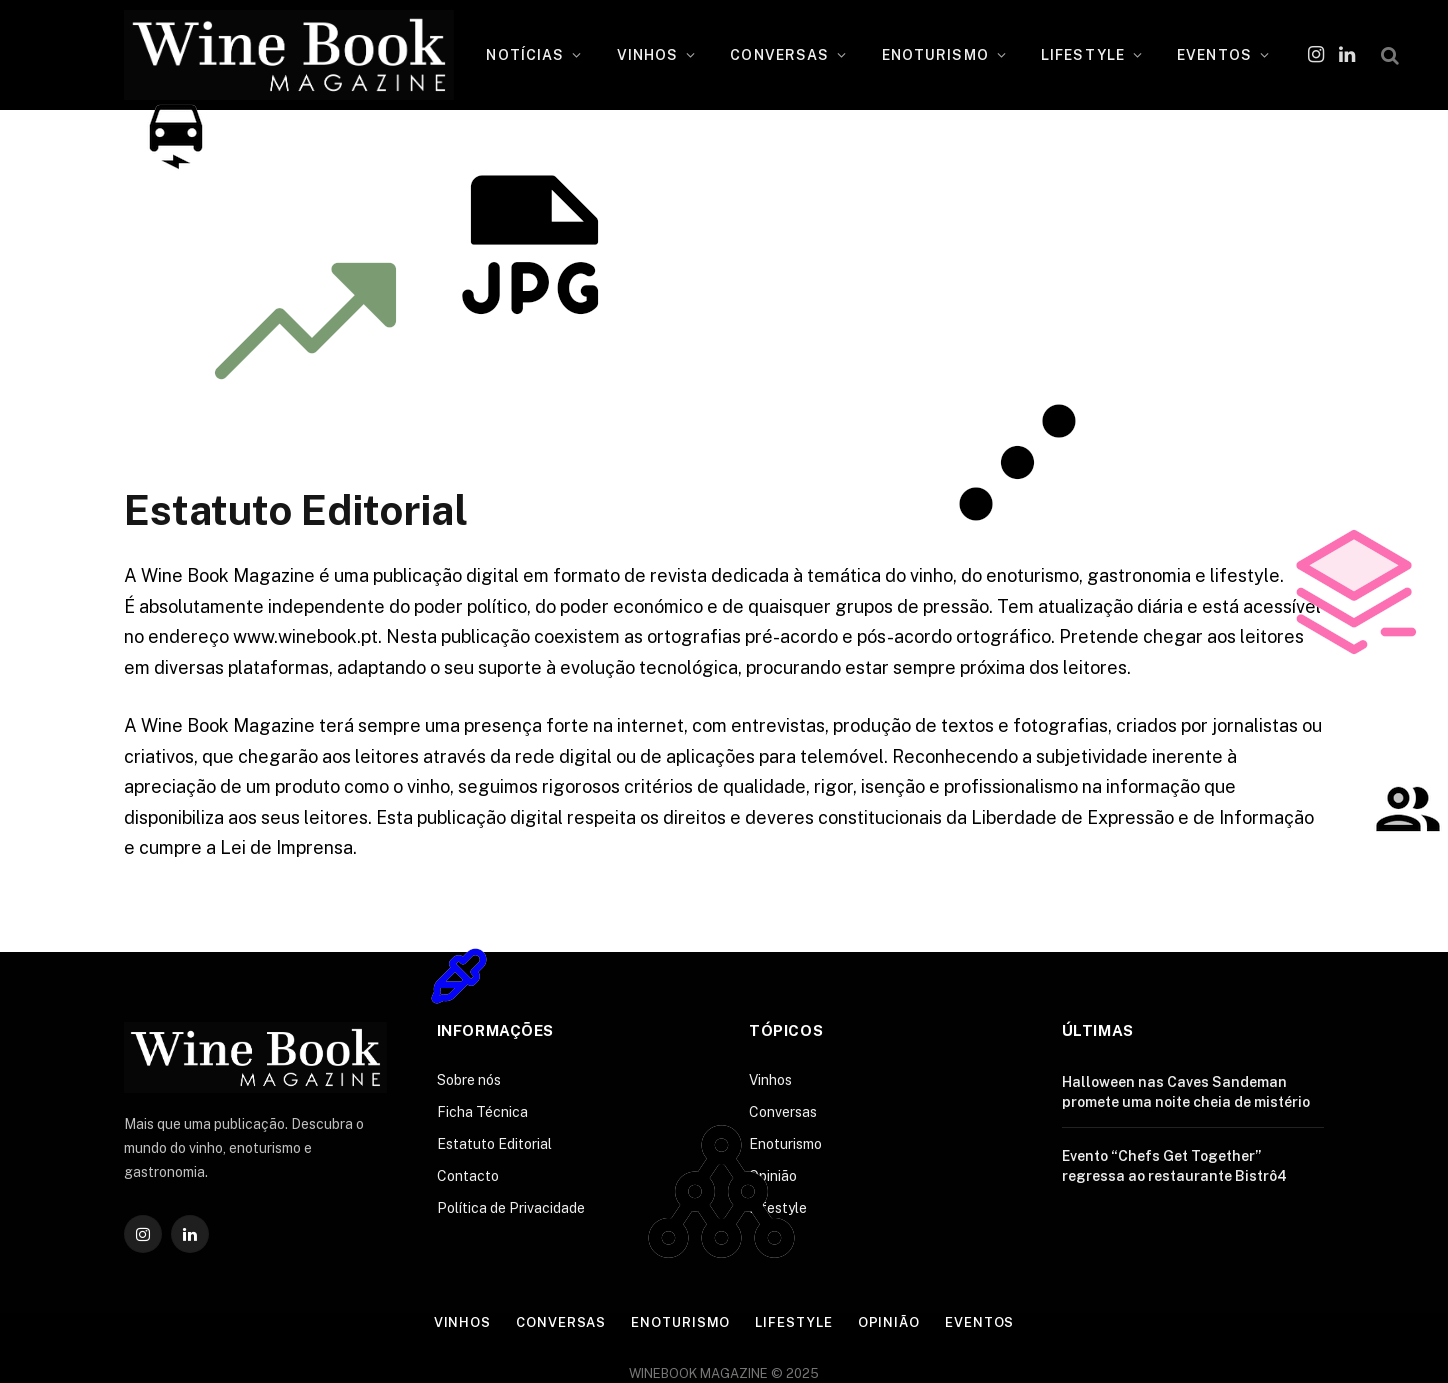  What do you see at coordinates (305, 327) in the screenshot?
I see `view trending or popular content` at bounding box center [305, 327].